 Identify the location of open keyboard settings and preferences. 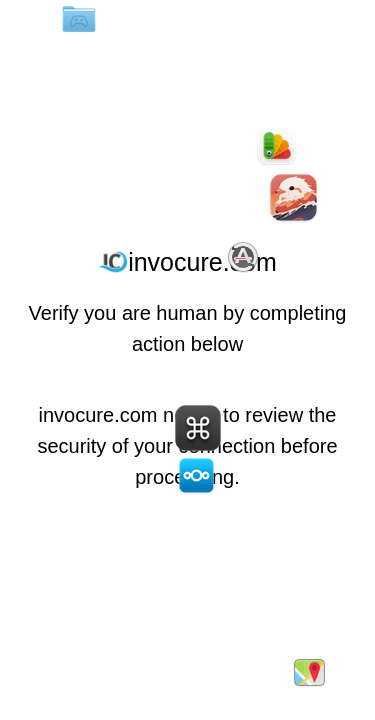
(198, 428).